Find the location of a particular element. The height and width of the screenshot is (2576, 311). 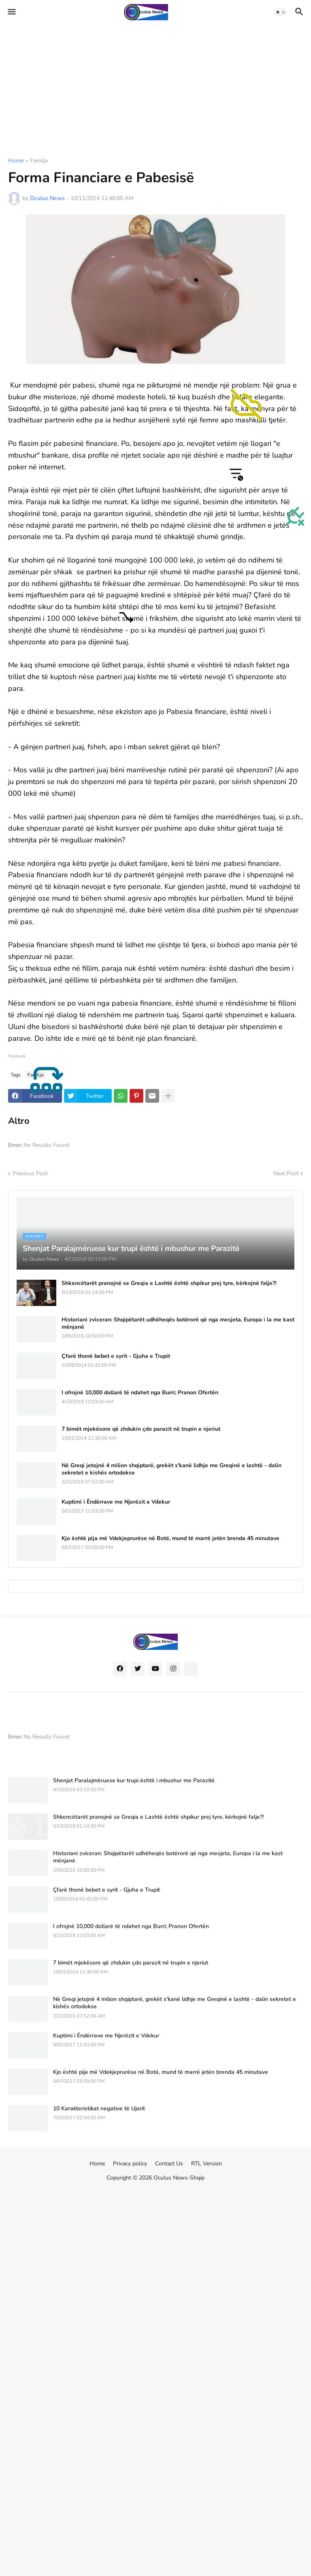

reorder items in a list is located at coordinates (46, 1080).